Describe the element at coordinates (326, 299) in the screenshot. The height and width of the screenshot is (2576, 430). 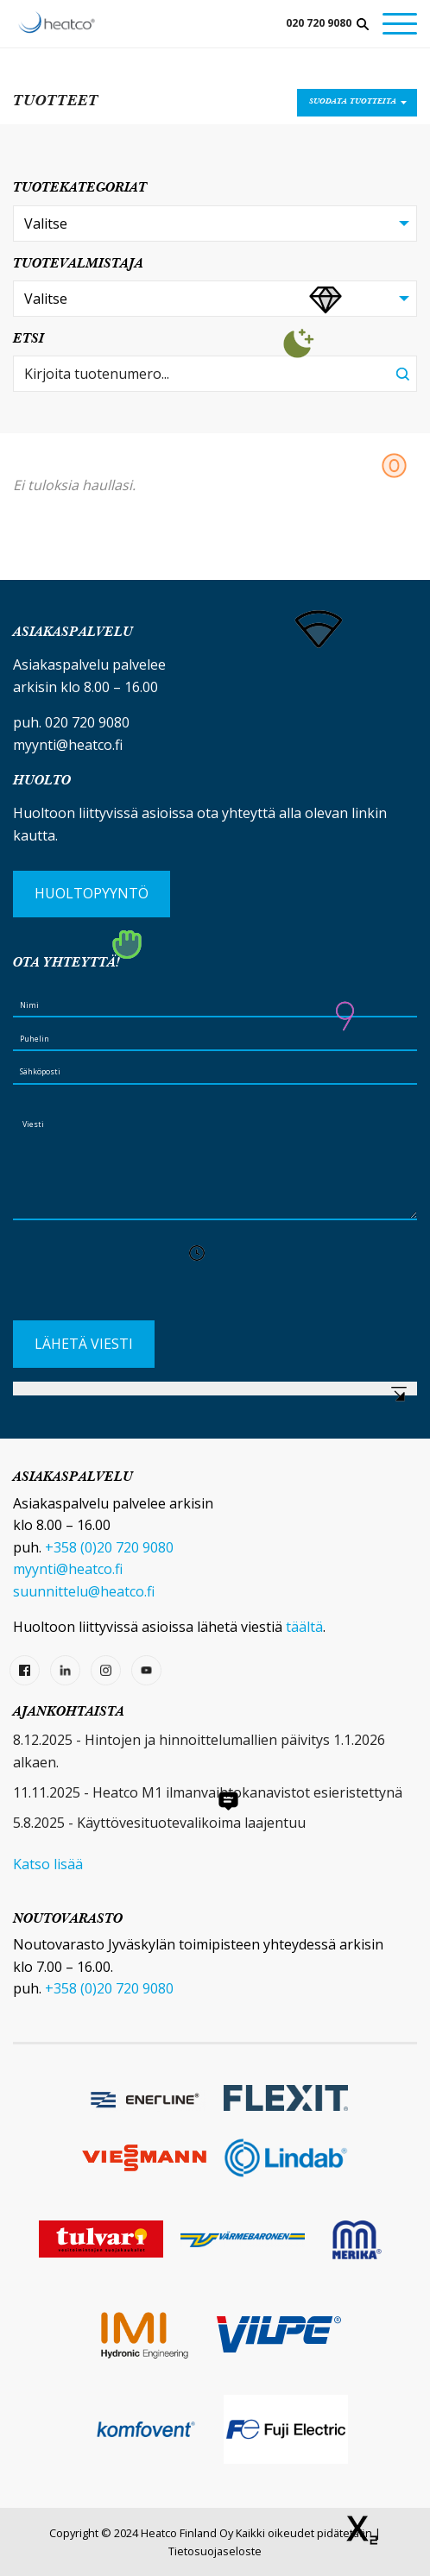
I see `open sketch app` at that location.